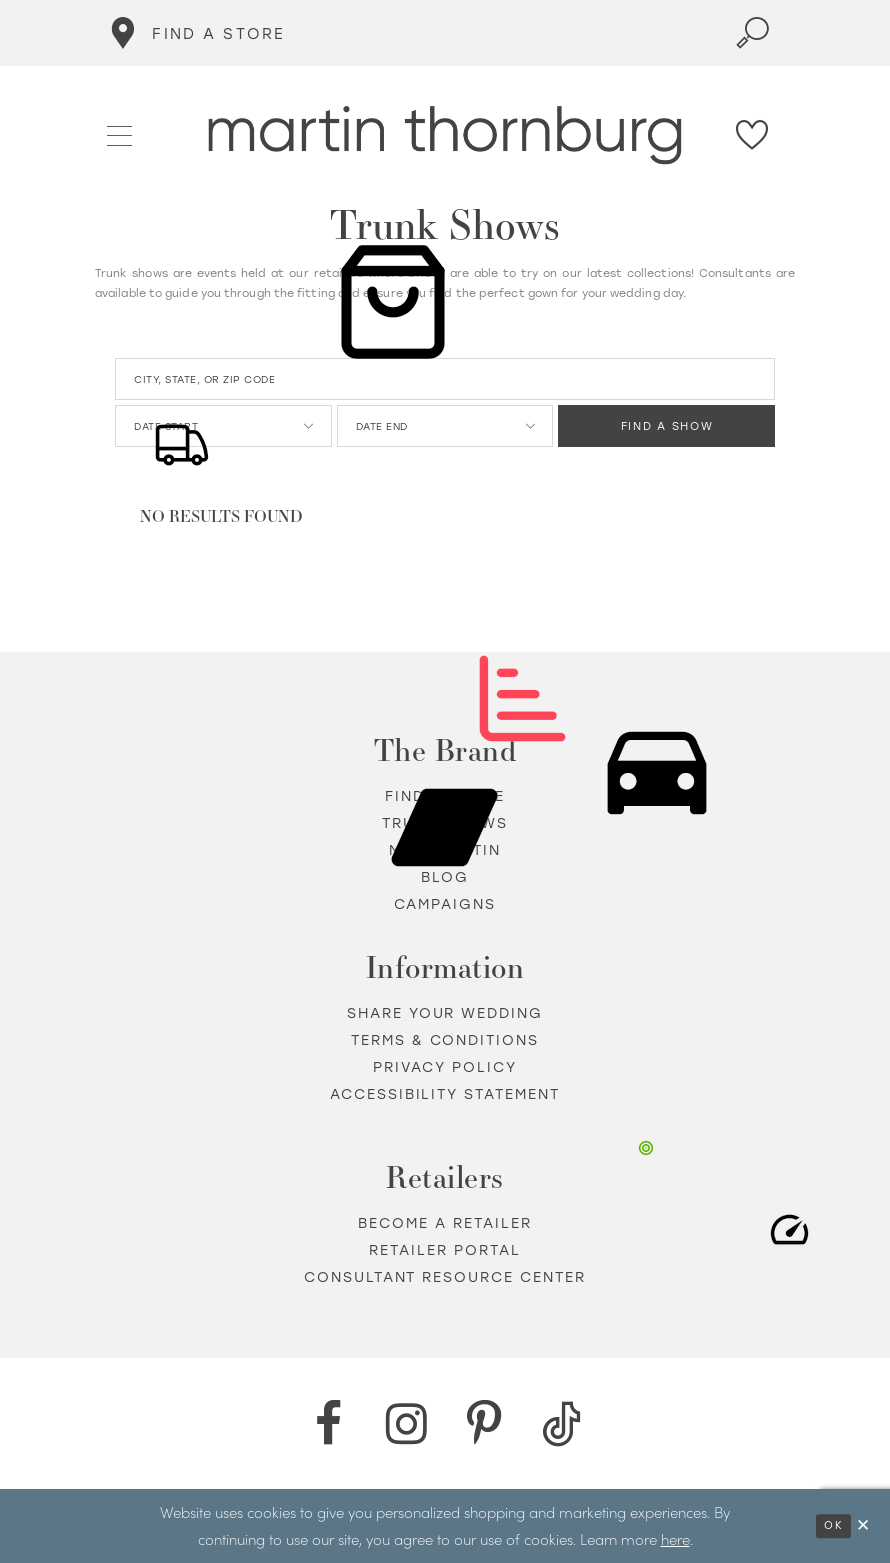 The image size is (890, 1563). Describe the element at coordinates (646, 1148) in the screenshot. I see `set a goal or target` at that location.